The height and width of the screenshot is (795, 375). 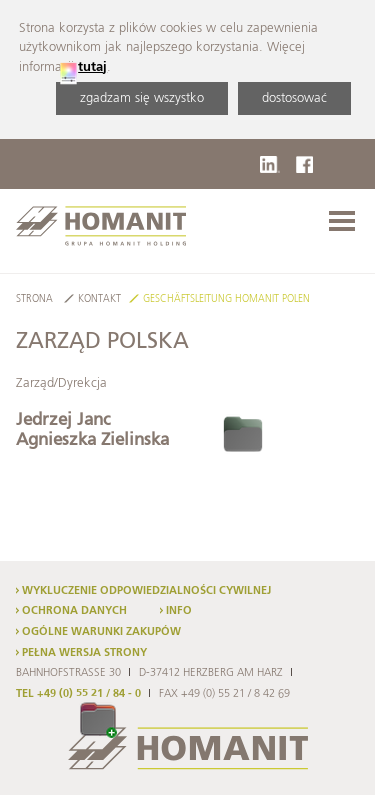 What do you see at coordinates (68, 73) in the screenshot?
I see `adjust color preset or gradient settings` at bounding box center [68, 73].